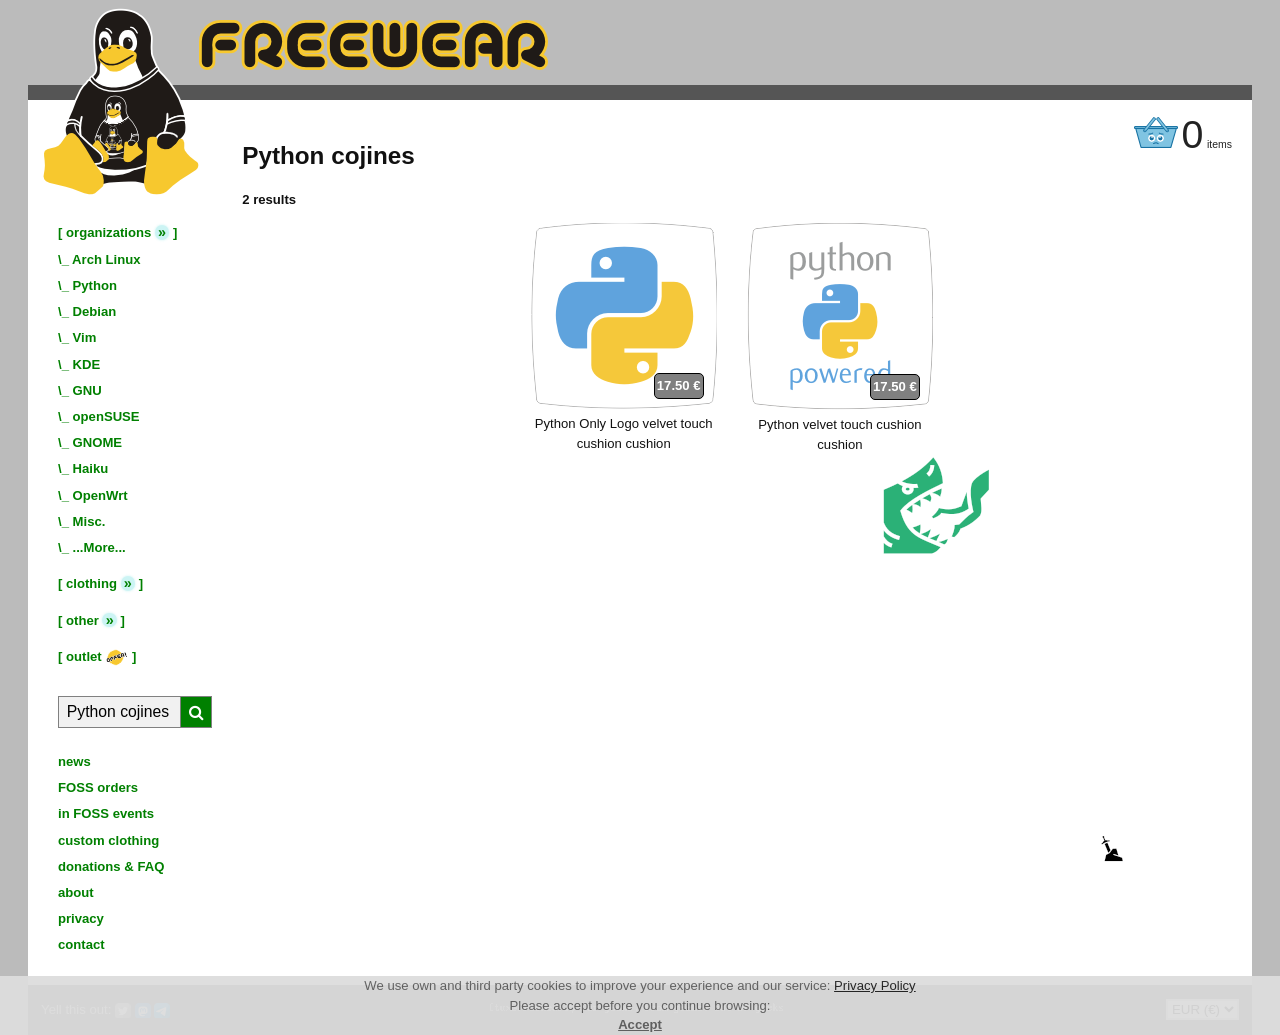 This screenshot has width=1280, height=1035. What do you see at coordinates (1111, 848) in the screenshot?
I see `access legendary or rare items` at bounding box center [1111, 848].